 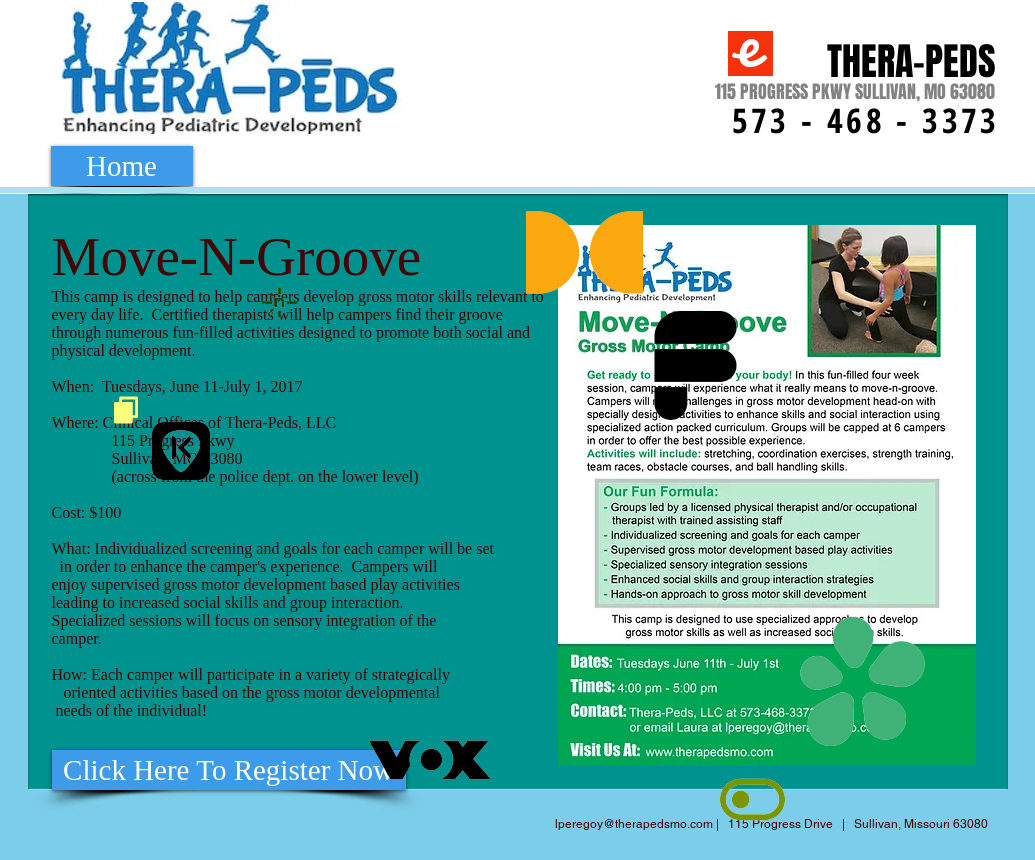 I want to click on copy file to clipboard, so click(x=126, y=410).